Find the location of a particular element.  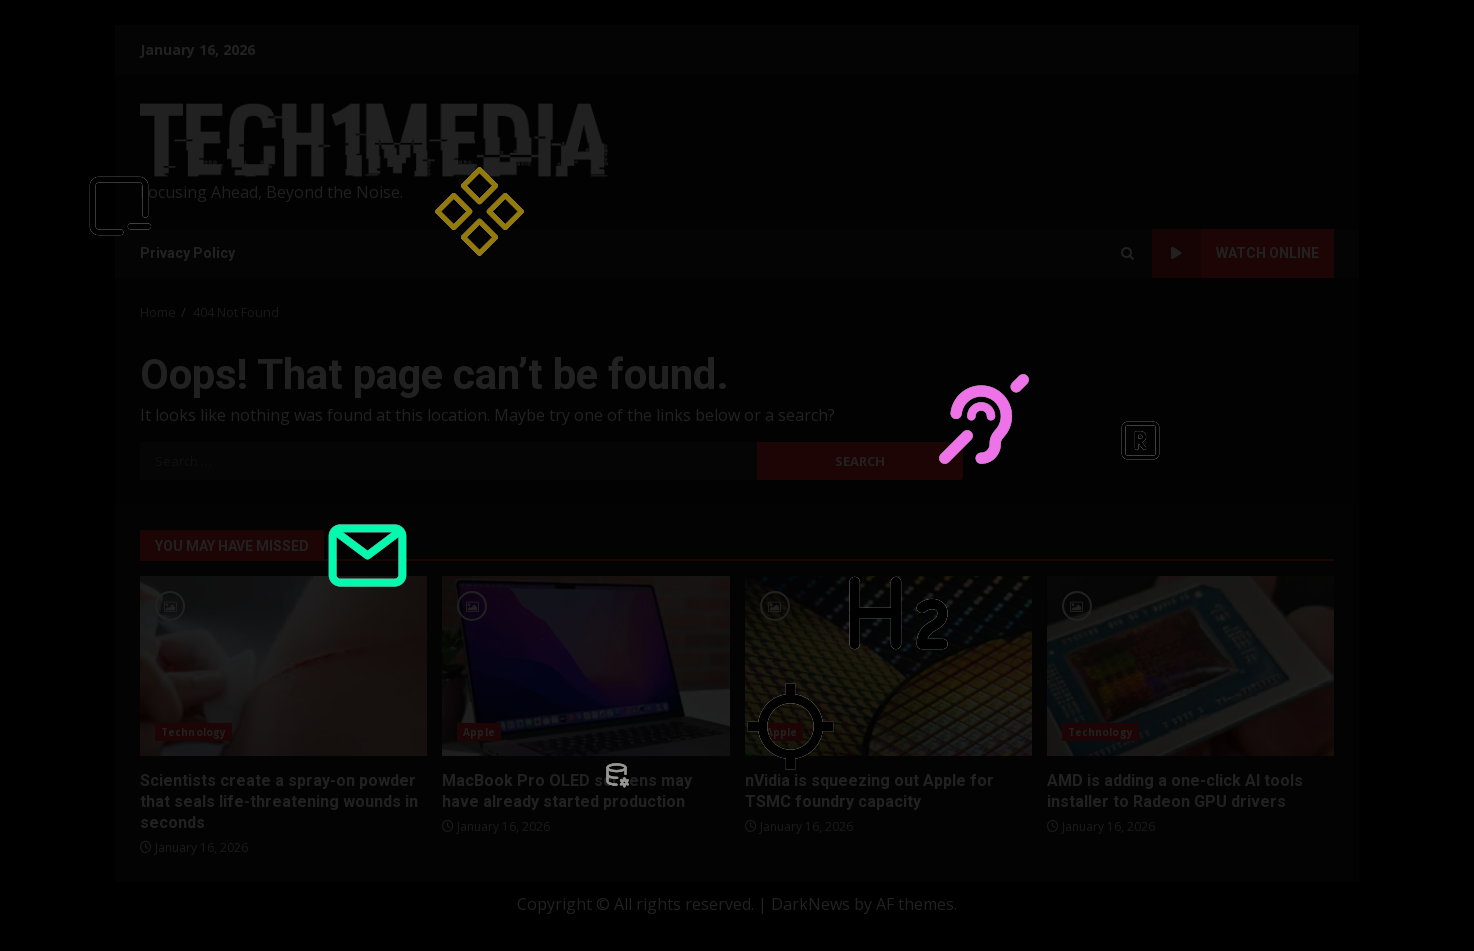

access quick actions or app grid is located at coordinates (479, 211).